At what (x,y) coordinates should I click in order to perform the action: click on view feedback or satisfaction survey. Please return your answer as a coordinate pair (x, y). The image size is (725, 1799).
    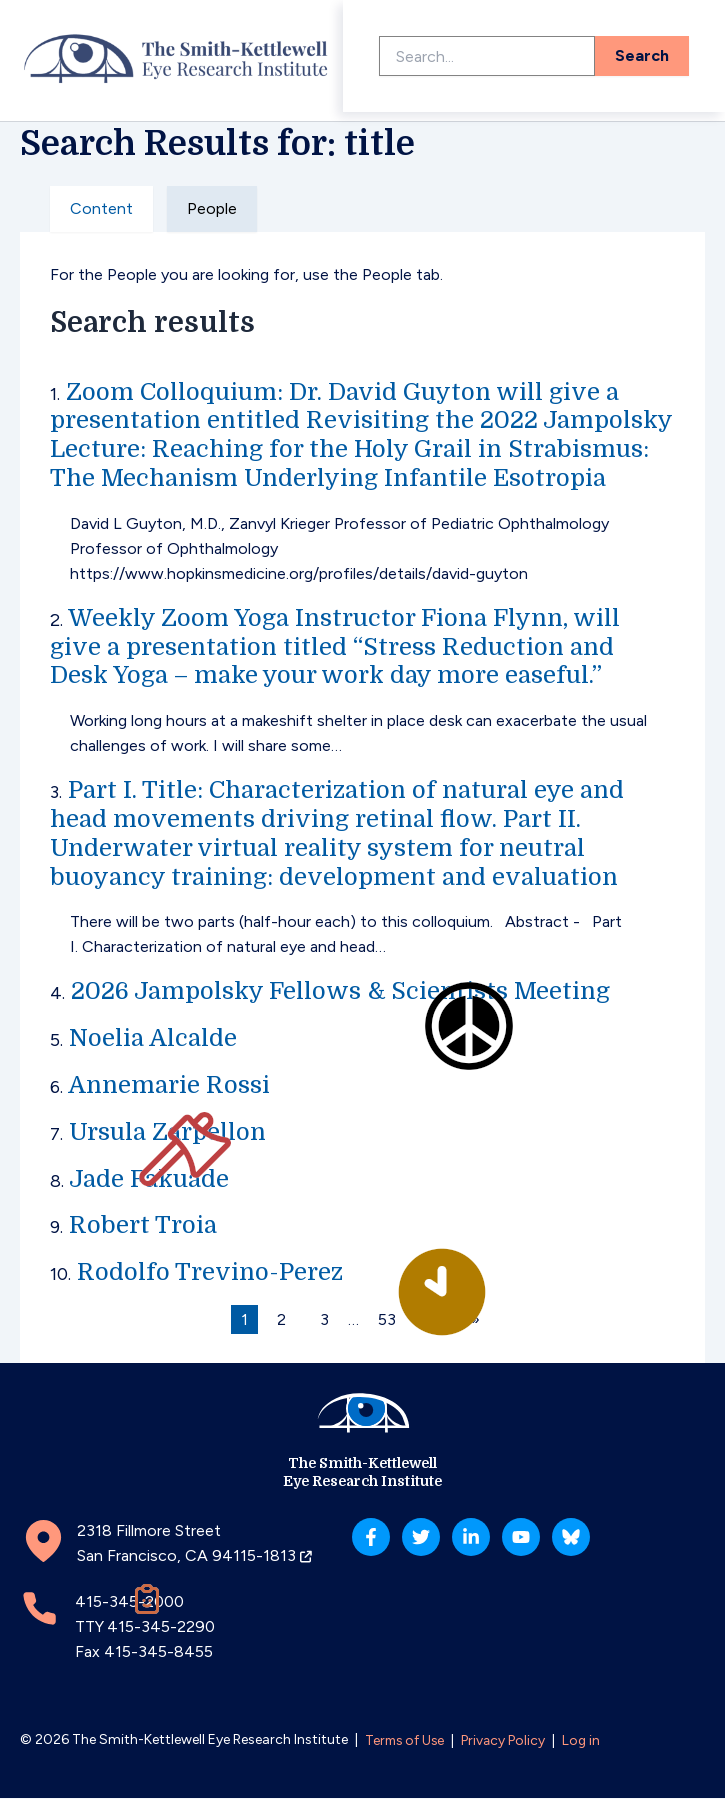
    Looking at the image, I should click on (147, 1599).